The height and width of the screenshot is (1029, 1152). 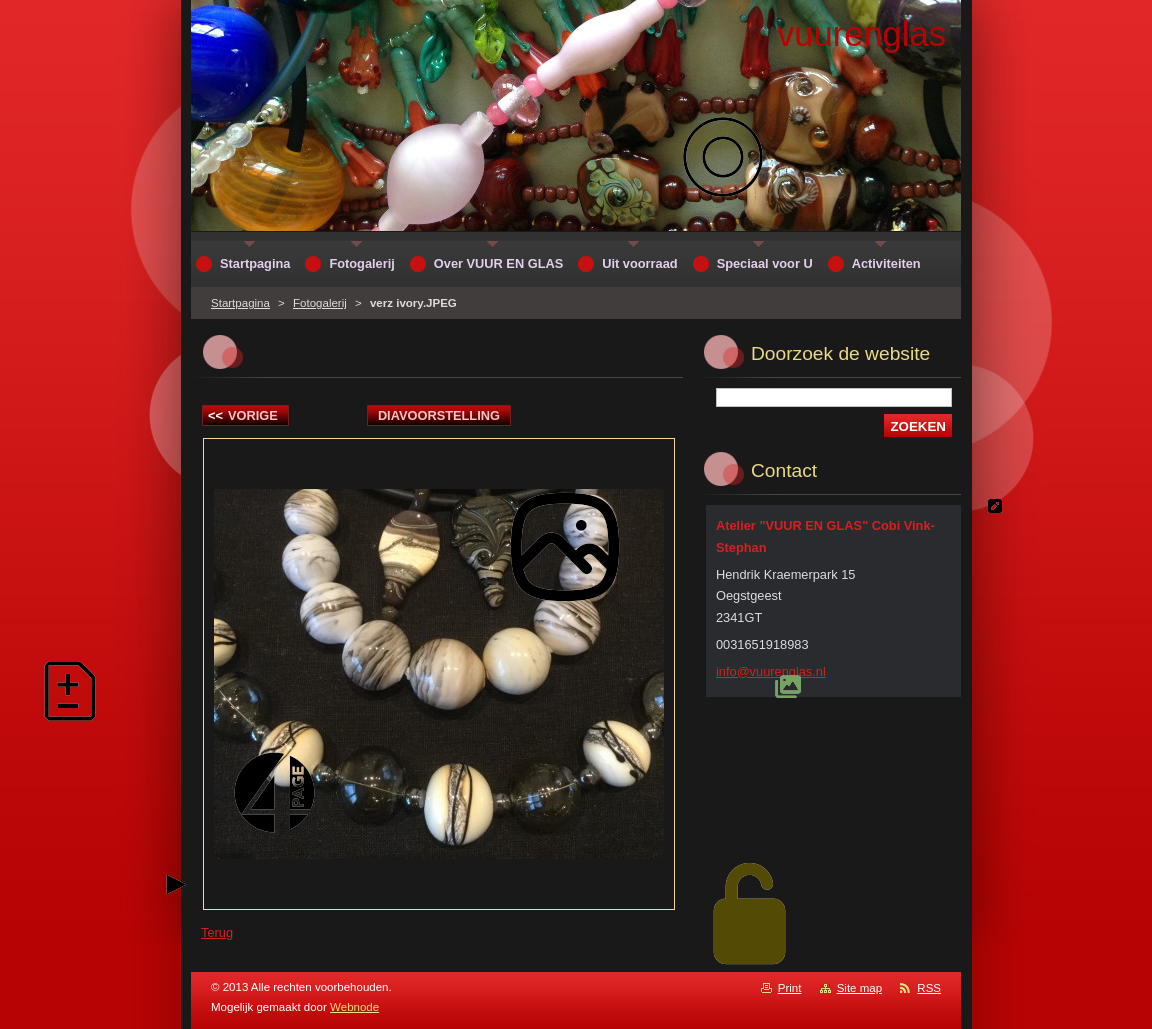 I want to click on edit or modify content, so click(x=995, y=506).